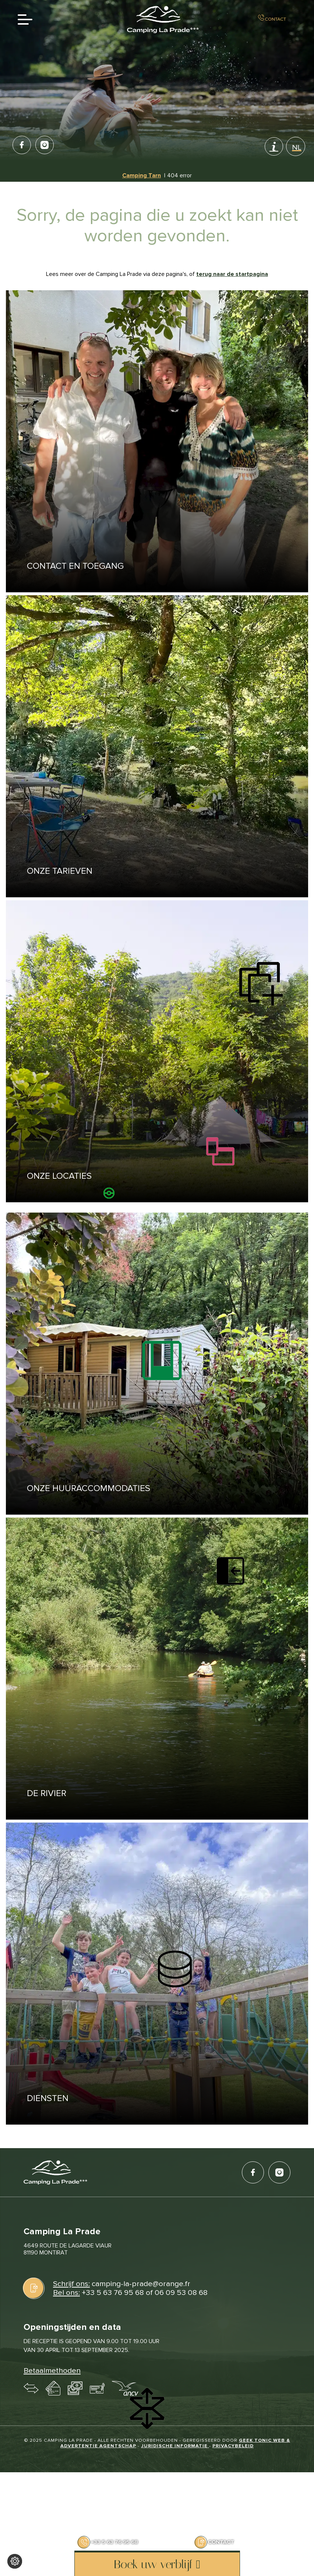 The image size is (314, 2576). I want to click on access database or data storage, so click(175, 1969).